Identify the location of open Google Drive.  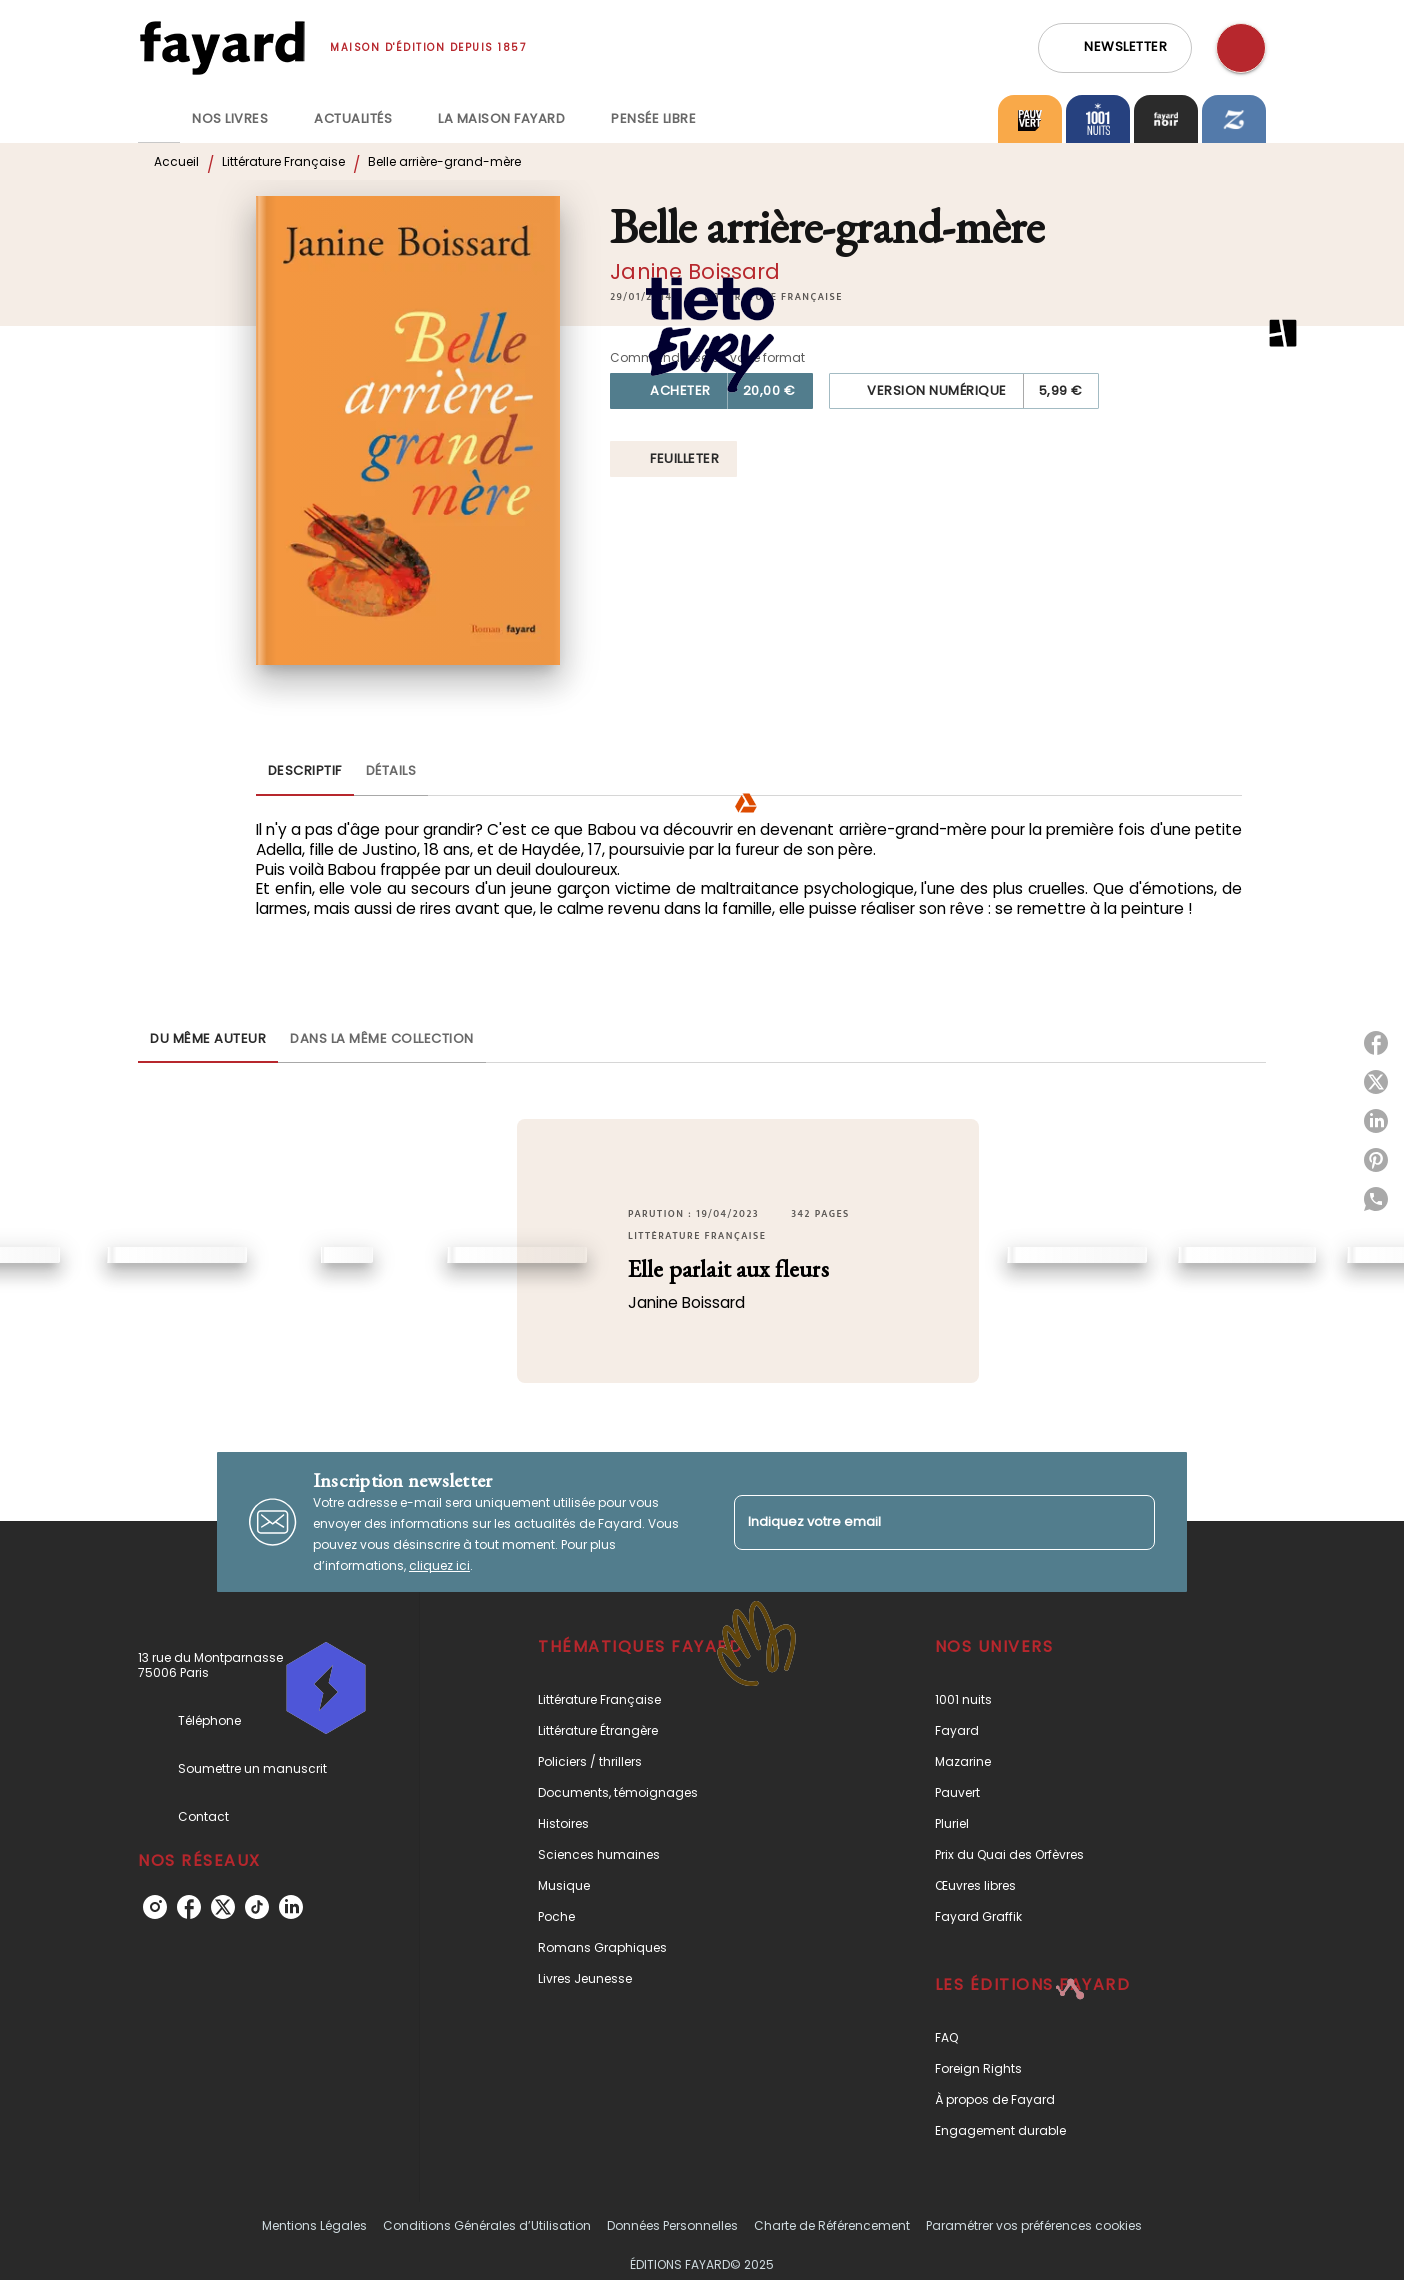
(746, 803).